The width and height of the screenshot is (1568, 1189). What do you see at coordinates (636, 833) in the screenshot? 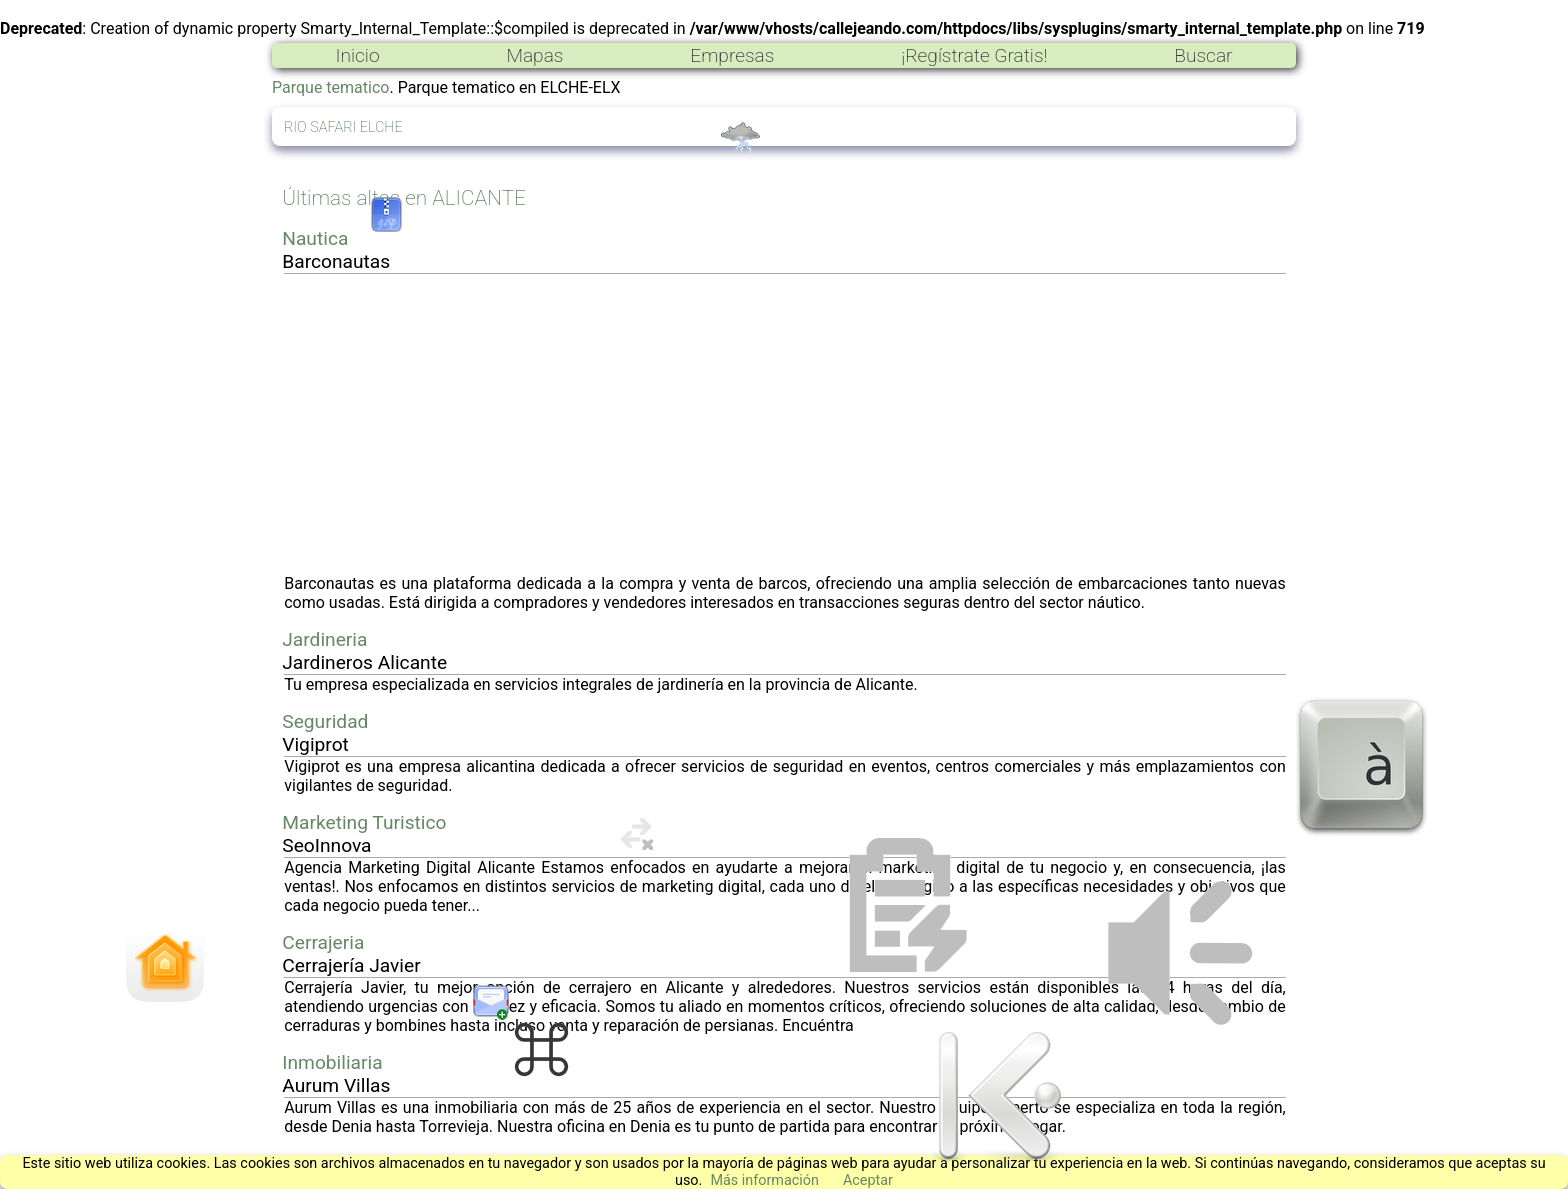
I see `indicates no network connection available` at bounding box center [636, 833].